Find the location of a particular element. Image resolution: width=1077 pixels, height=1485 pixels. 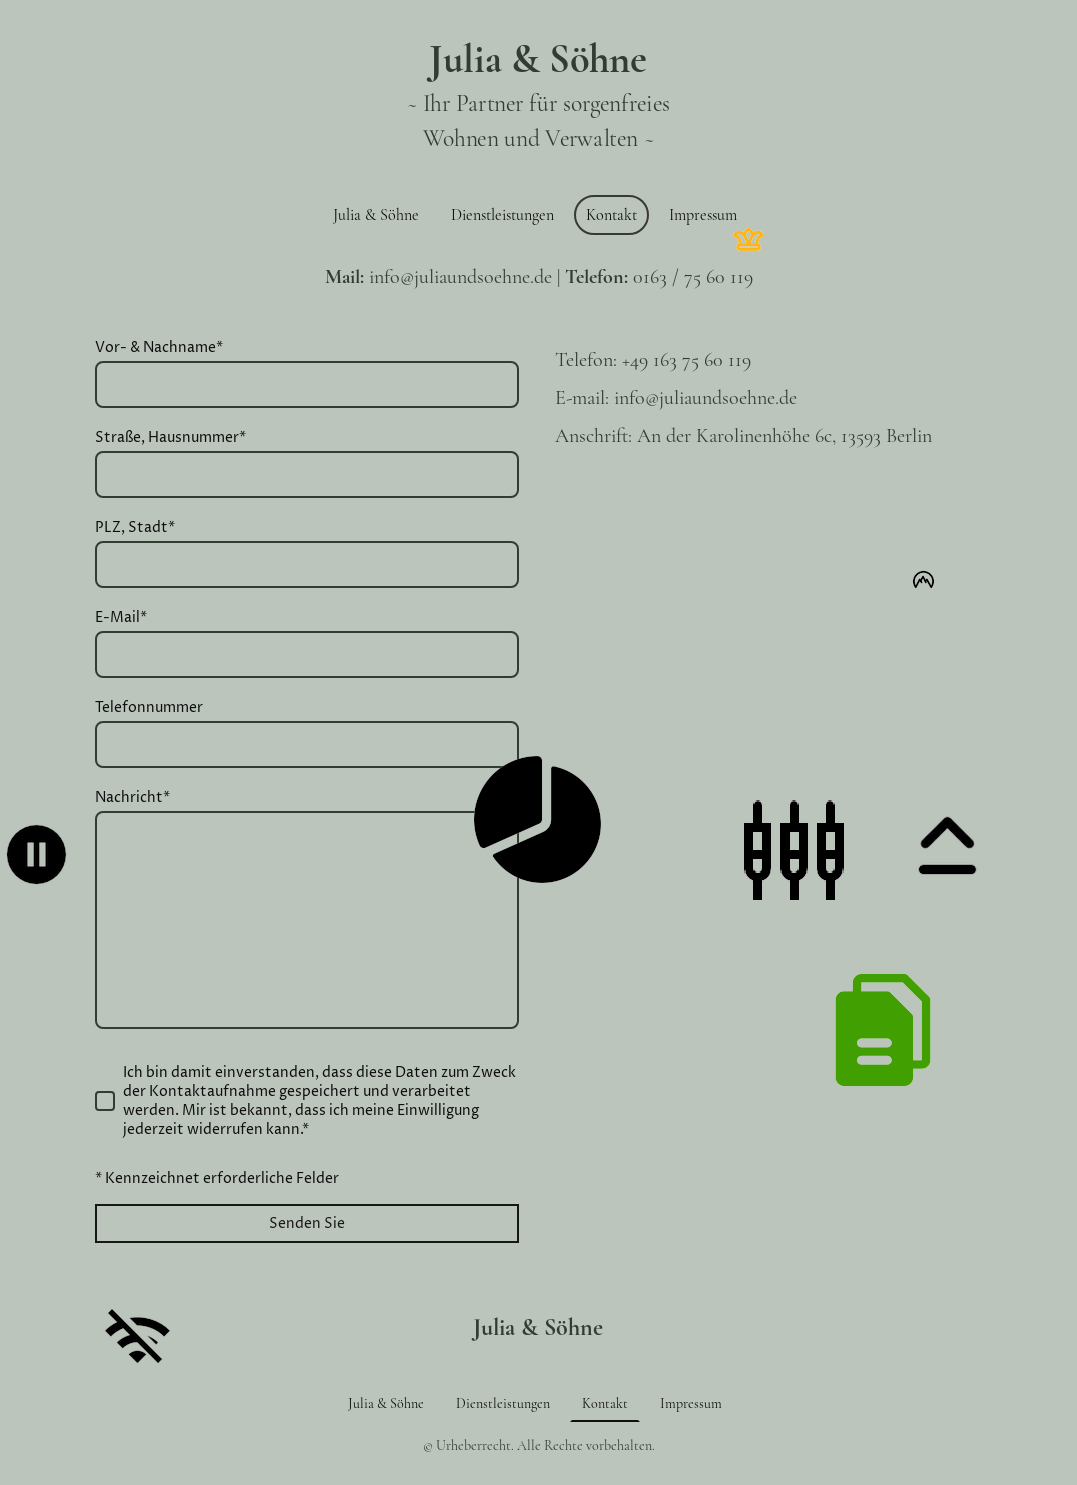

connect to NordVPN is located at coordinates (923, 579).